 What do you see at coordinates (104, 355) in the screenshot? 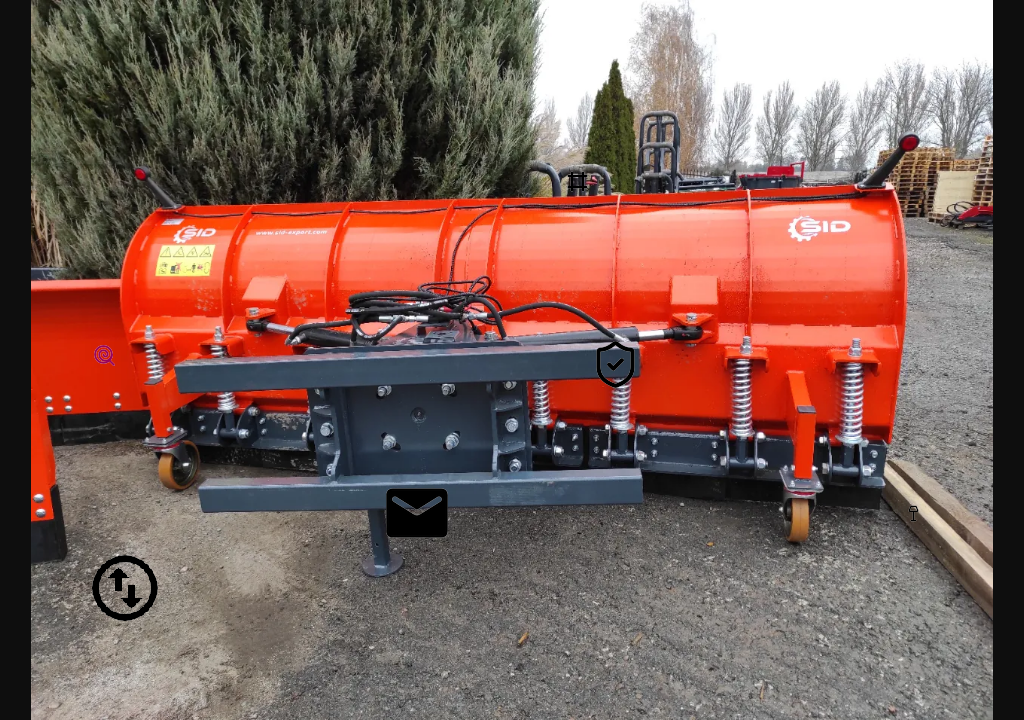
I see `access candy or sweets category` at bounding box center [104, 355].